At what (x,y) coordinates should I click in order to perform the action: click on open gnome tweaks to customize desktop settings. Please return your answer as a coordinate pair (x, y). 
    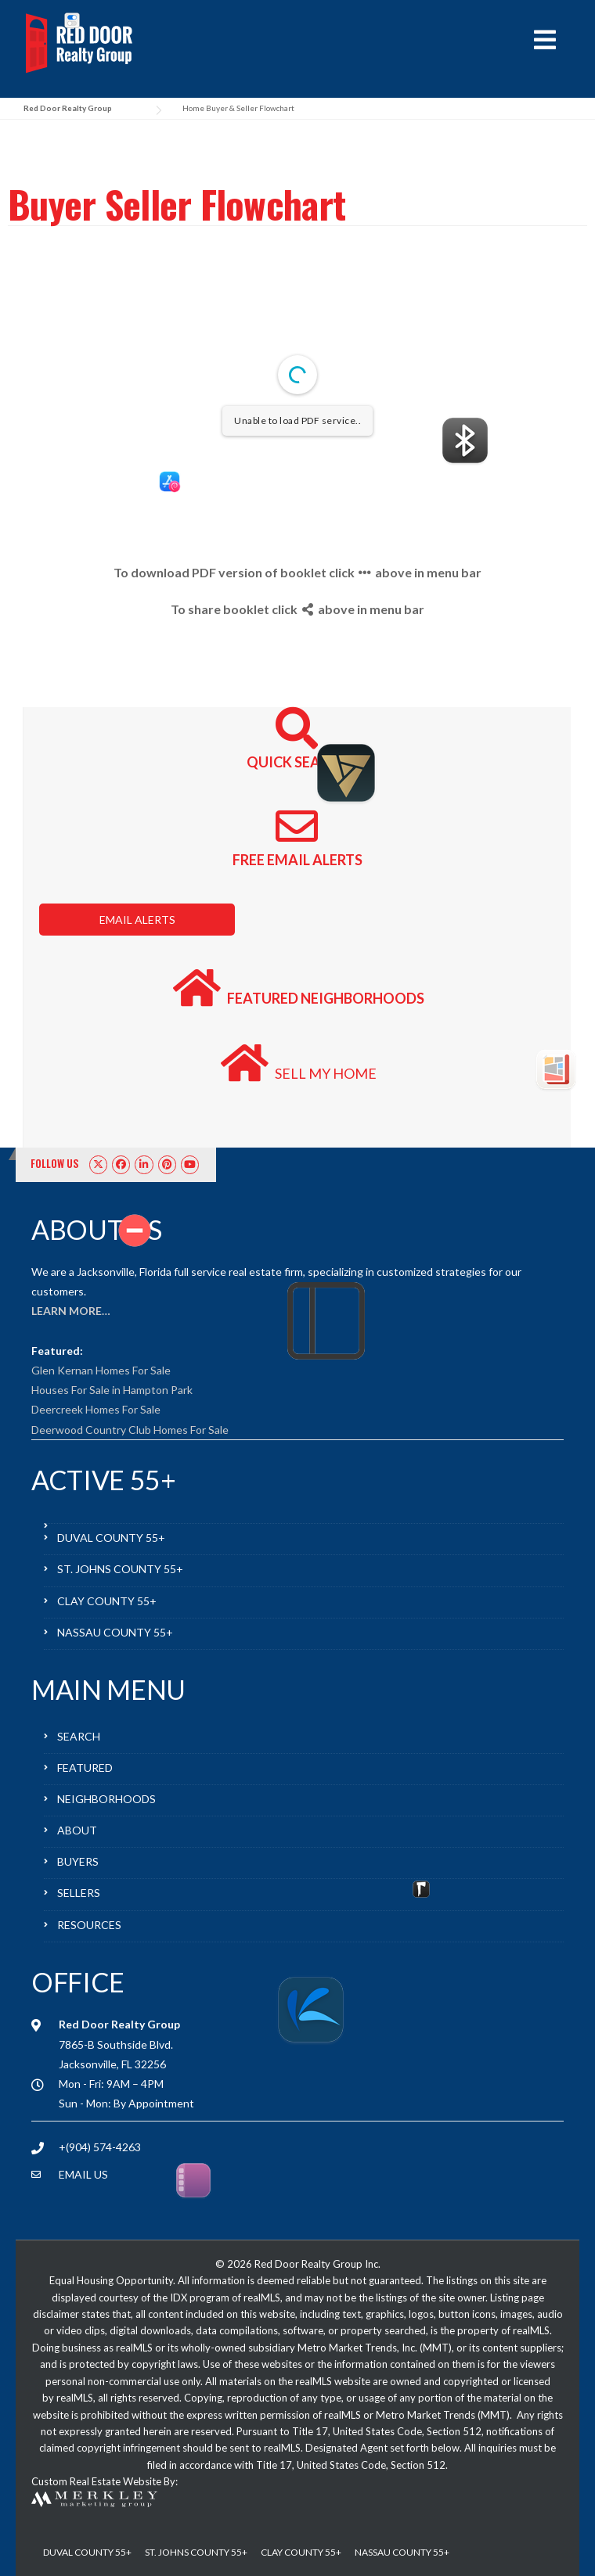
    Looking at the image, I should click on (72, 20).